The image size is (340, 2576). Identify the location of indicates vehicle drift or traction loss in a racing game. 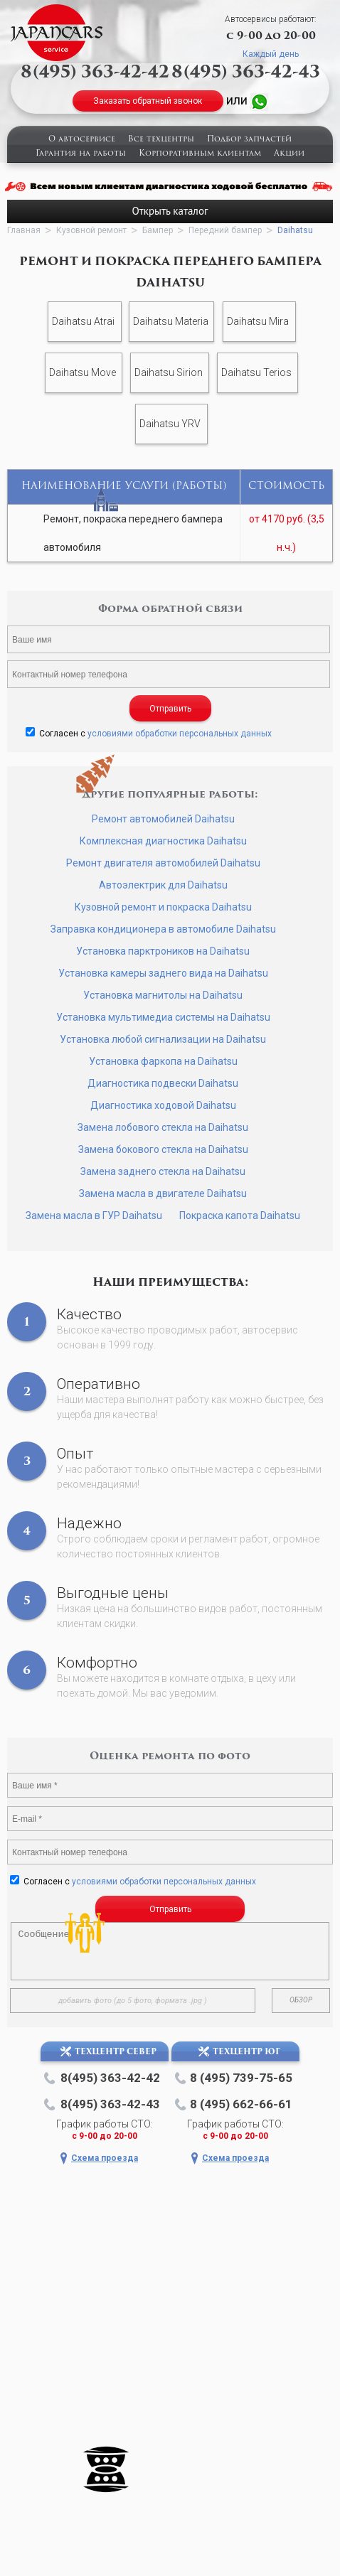
(95, 773).